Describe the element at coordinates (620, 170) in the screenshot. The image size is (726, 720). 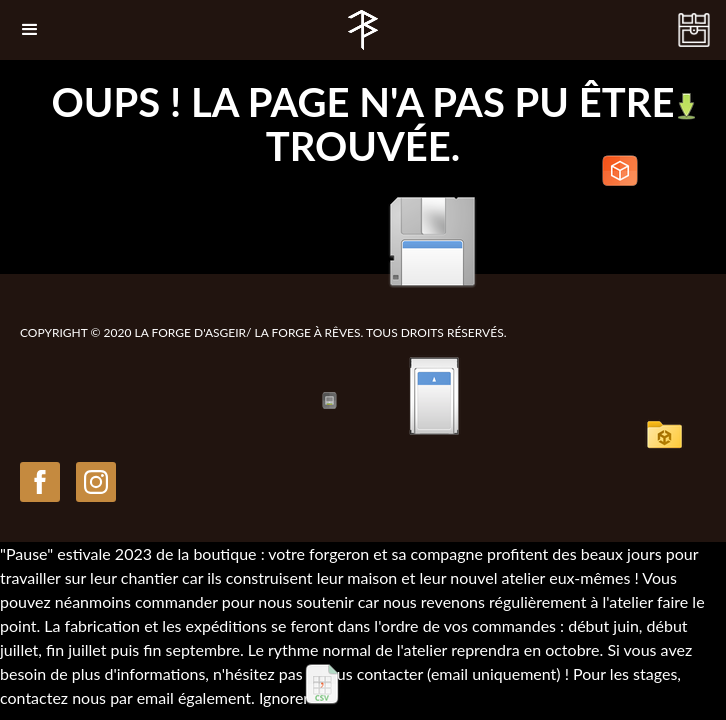
I see `open a 3D model file in STL binary format` at that location.